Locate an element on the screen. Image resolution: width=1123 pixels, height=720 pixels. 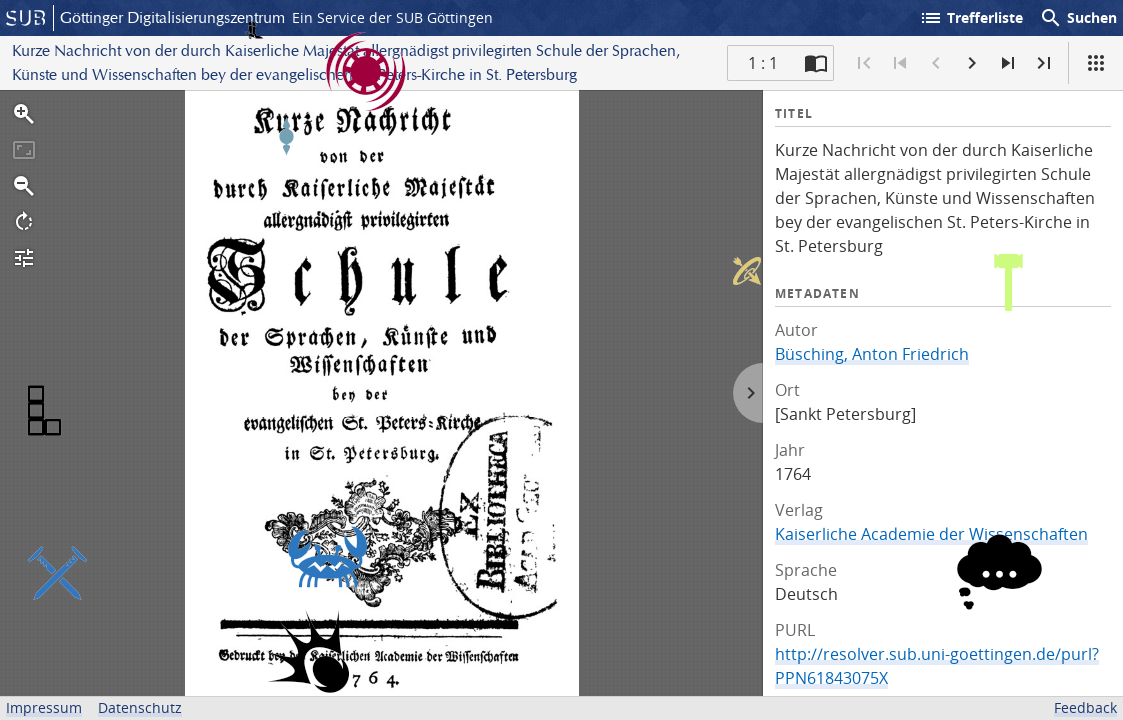
indicates motion detection is active is located at coordinates (365, 71).